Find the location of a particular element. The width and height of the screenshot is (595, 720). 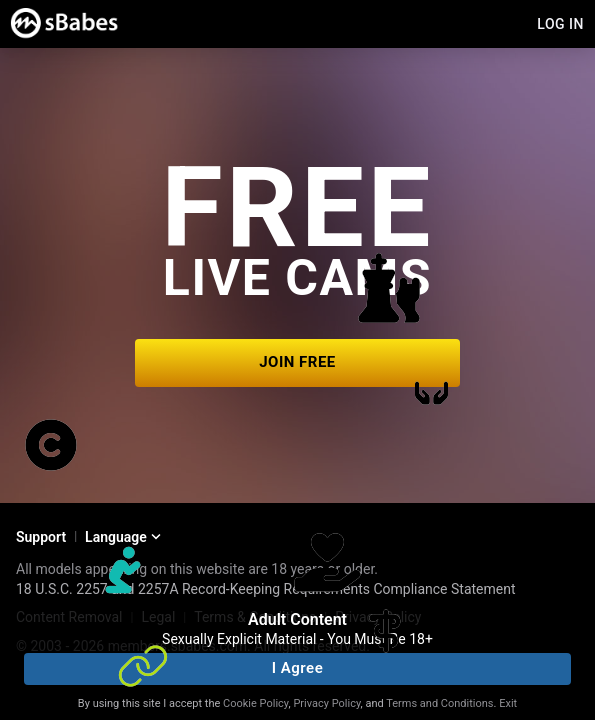

access donation or charitable giving options is located at coordinates (327, 562).